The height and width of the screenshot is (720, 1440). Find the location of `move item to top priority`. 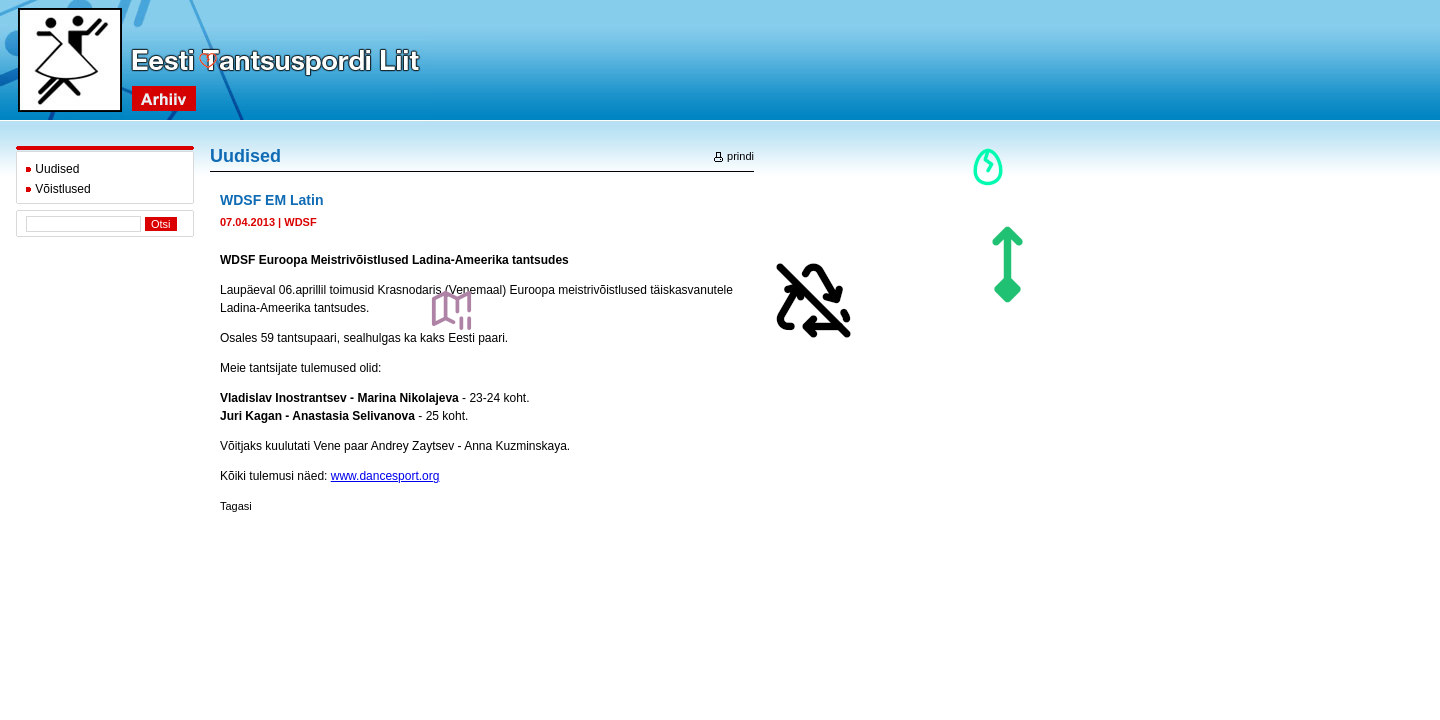

move item to top priority is located at coordinates (1007, 264).